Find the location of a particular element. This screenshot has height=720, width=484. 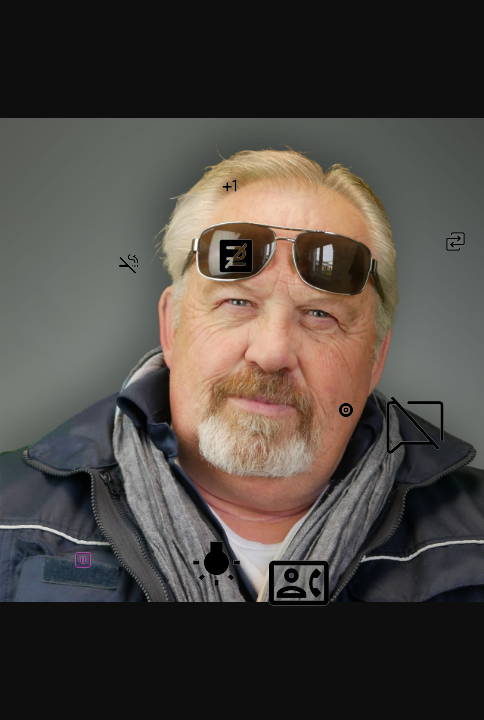

indicates a smoke-free or no smoking area is located at coordinates (128, 263).